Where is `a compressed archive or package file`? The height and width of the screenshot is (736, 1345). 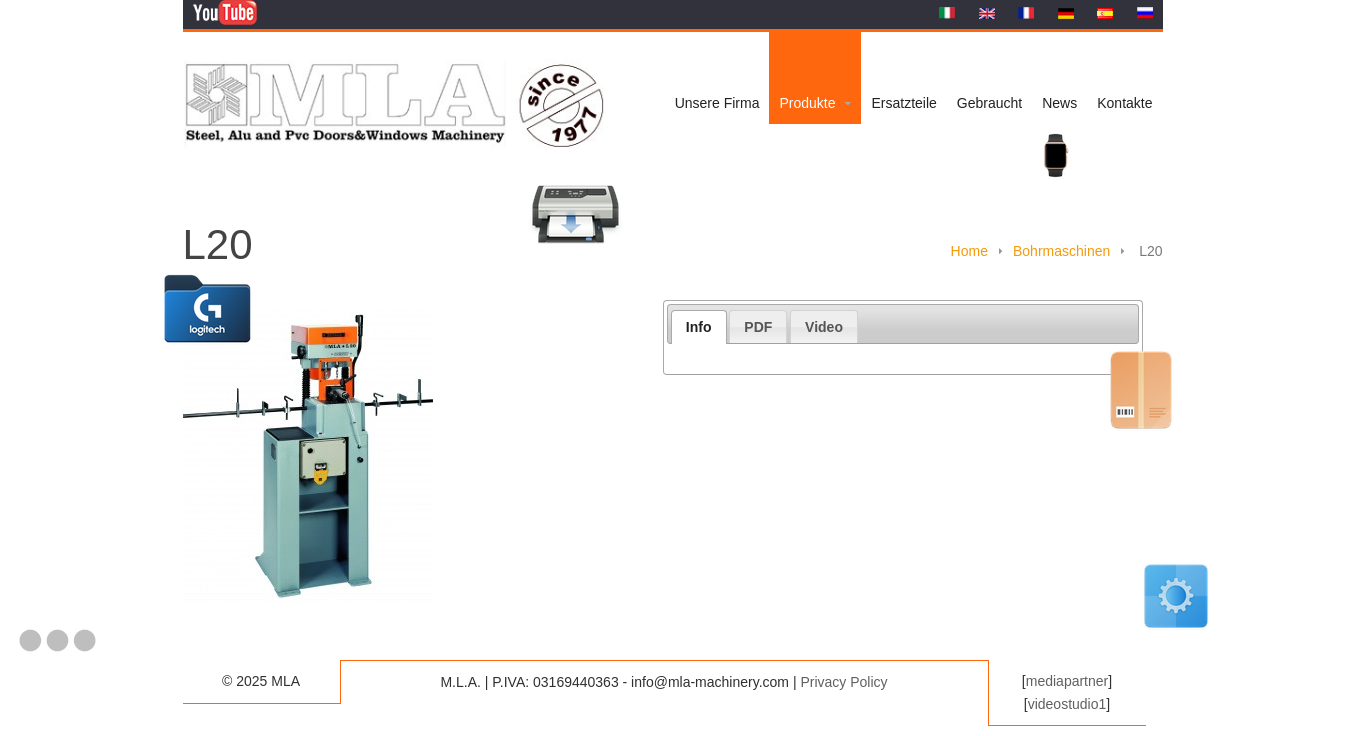 a compressed archive or package file is located at coordinates (1141, 390).